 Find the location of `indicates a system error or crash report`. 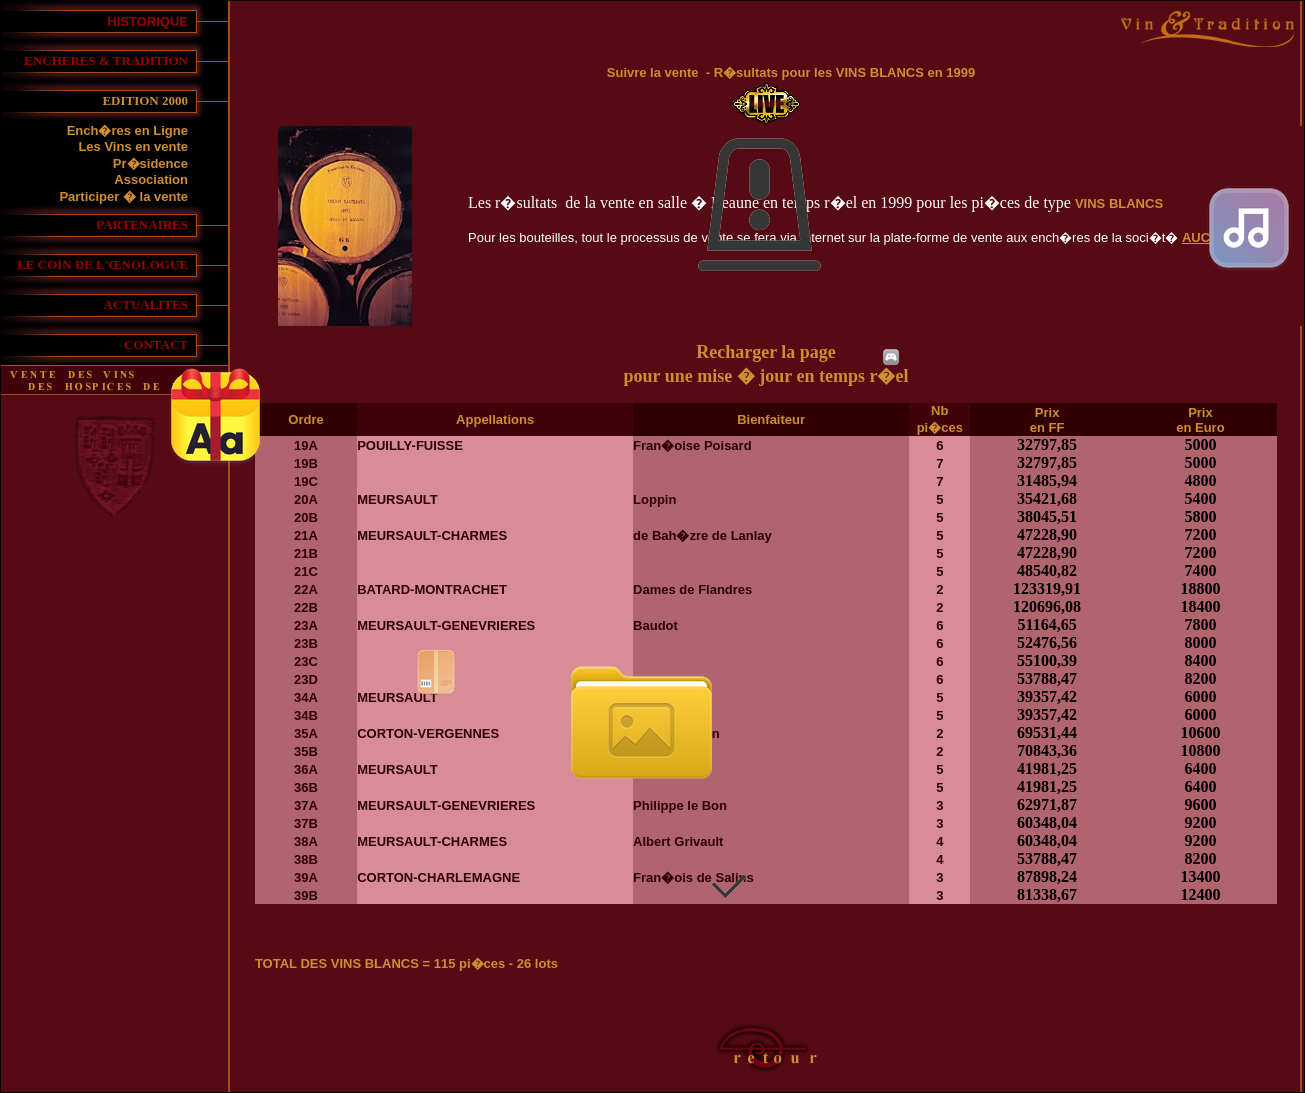

indicates a system error or crash report is located at coordinates (759, 199).